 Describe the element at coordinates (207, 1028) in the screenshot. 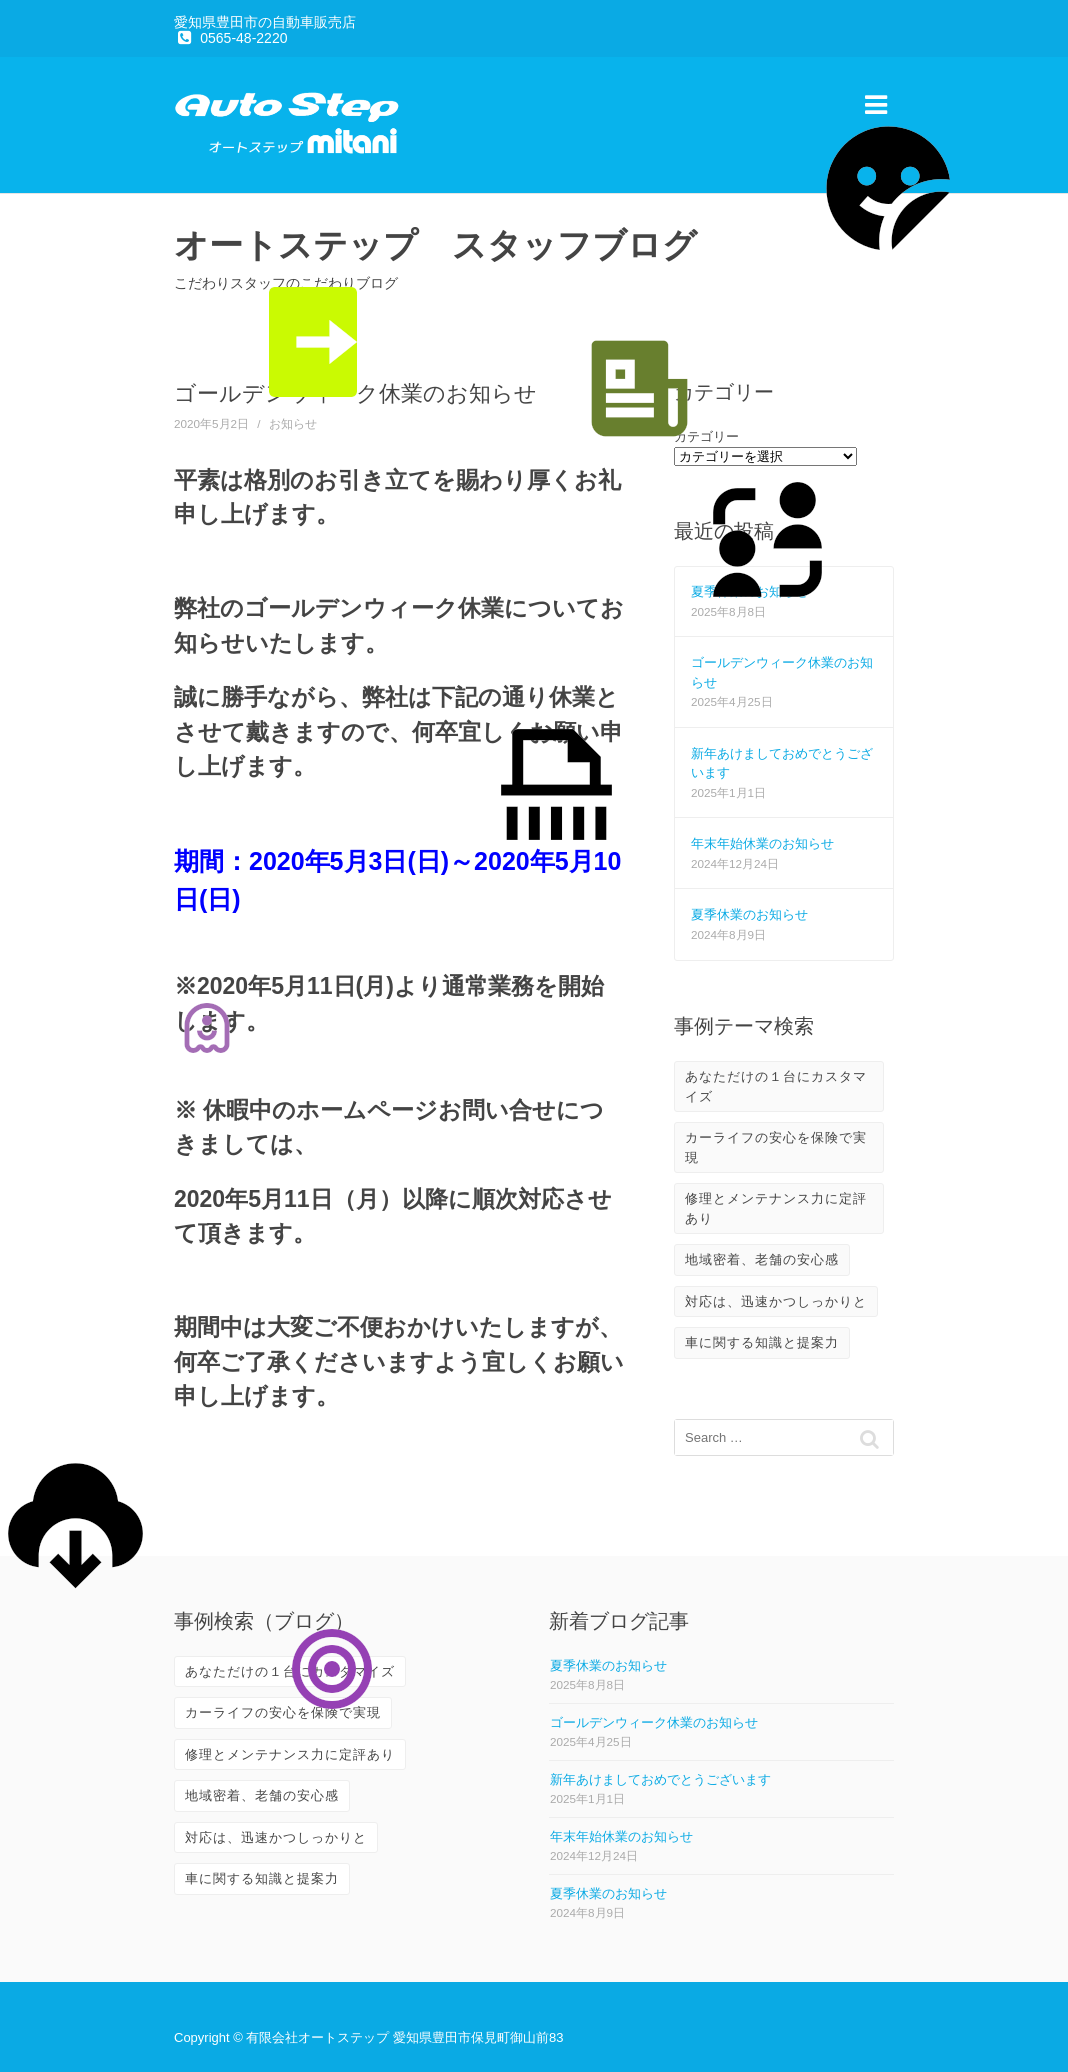

I see `fun ghost avatar or profile icon` at that location.